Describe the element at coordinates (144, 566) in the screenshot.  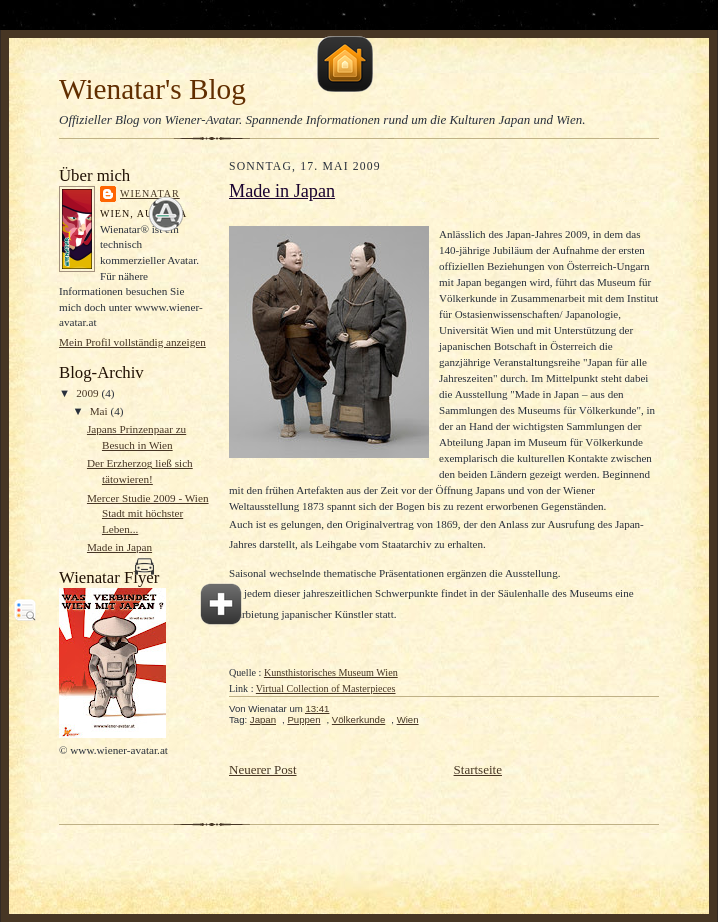
I see `access travel and transportation emoji` at that location.